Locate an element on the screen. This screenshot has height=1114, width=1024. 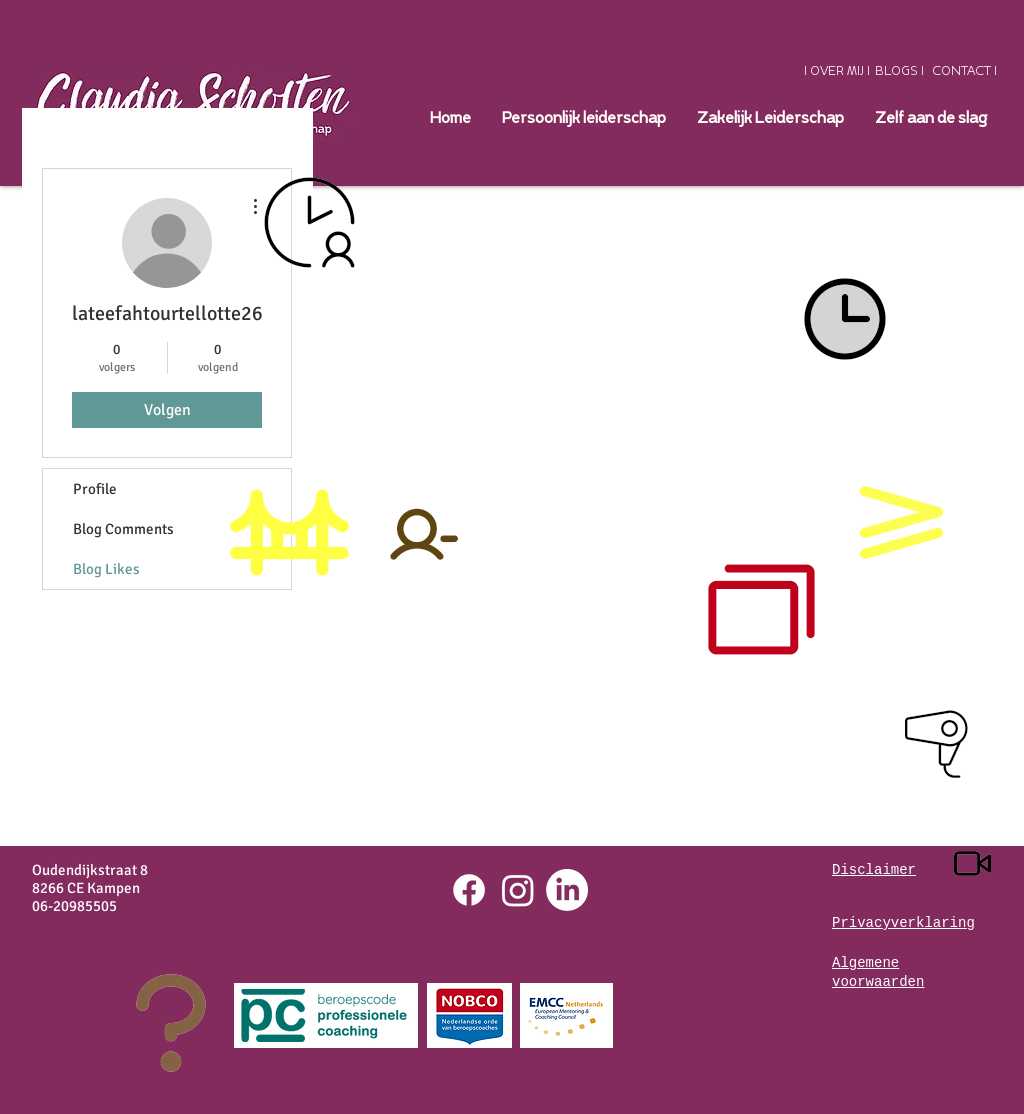
view user's time or availability status is located at coordinates (309, 222).